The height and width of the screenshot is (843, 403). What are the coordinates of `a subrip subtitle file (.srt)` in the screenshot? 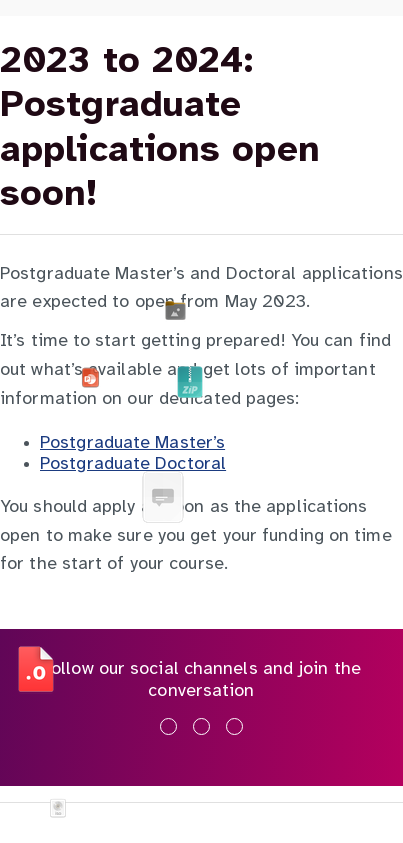 It's located at (163, 497).